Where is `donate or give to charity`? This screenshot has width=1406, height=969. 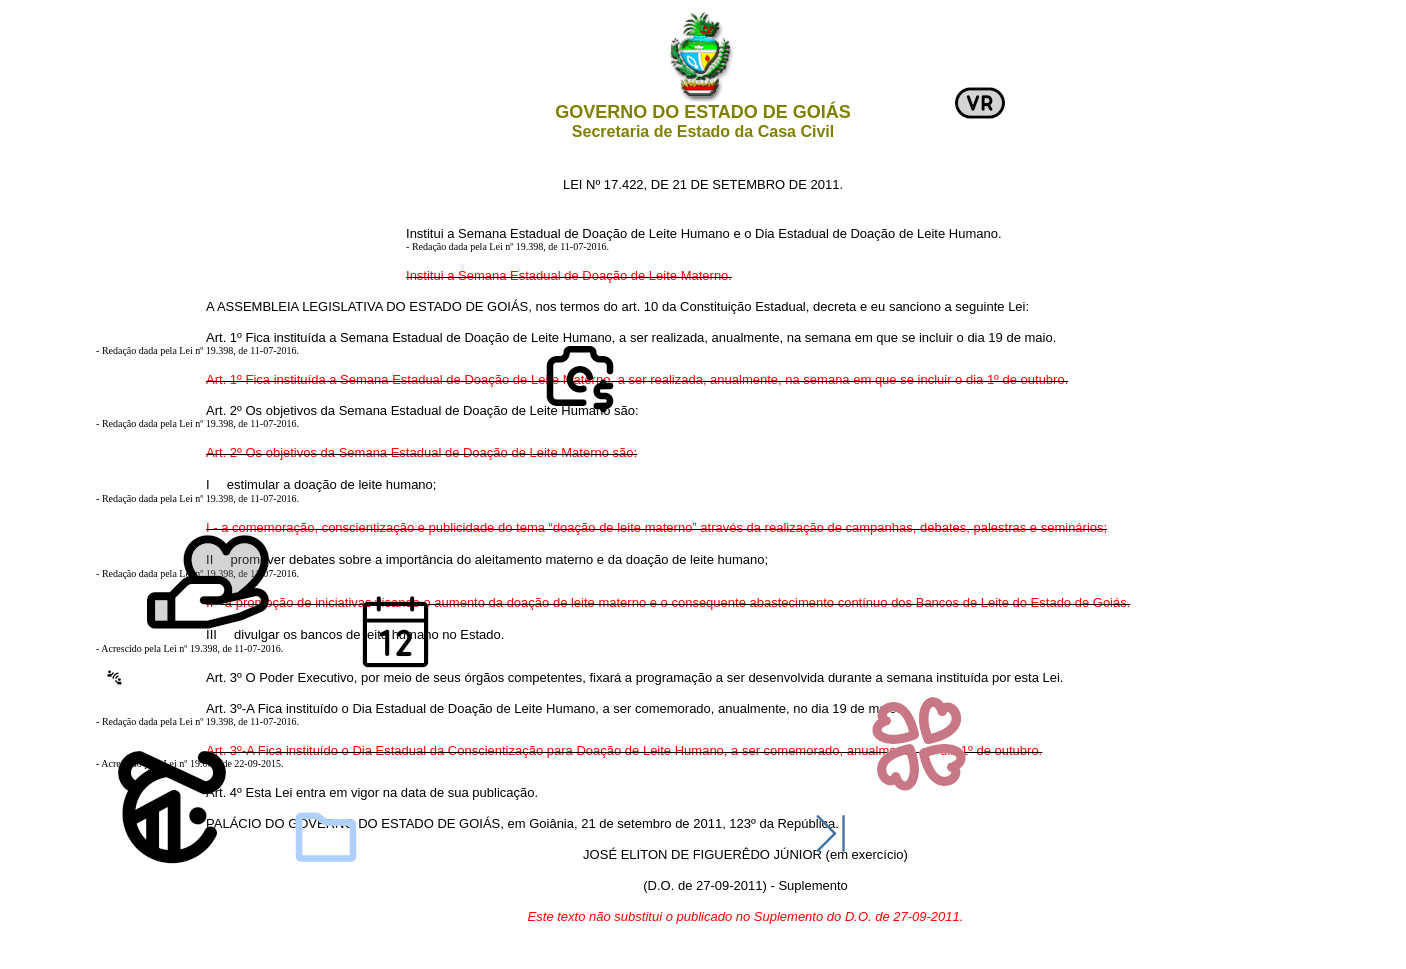
donate or give to charity is located at coordinates (212, 584).